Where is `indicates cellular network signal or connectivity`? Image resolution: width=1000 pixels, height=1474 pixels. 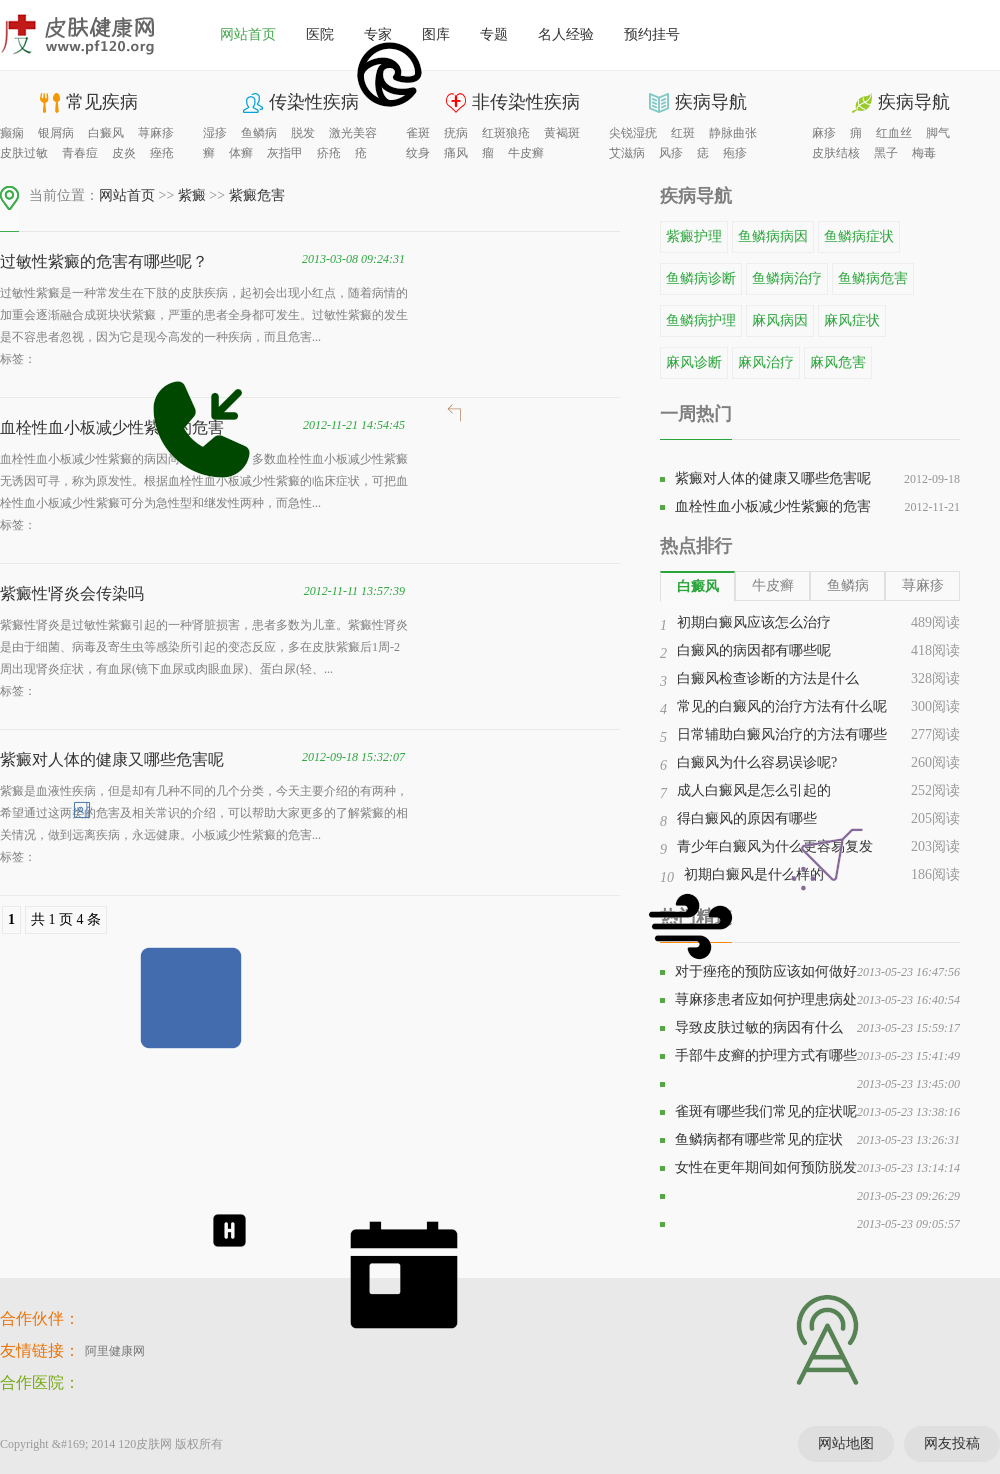 indicates cellular network signal or connectivity is located at coordinates (827, 1341).